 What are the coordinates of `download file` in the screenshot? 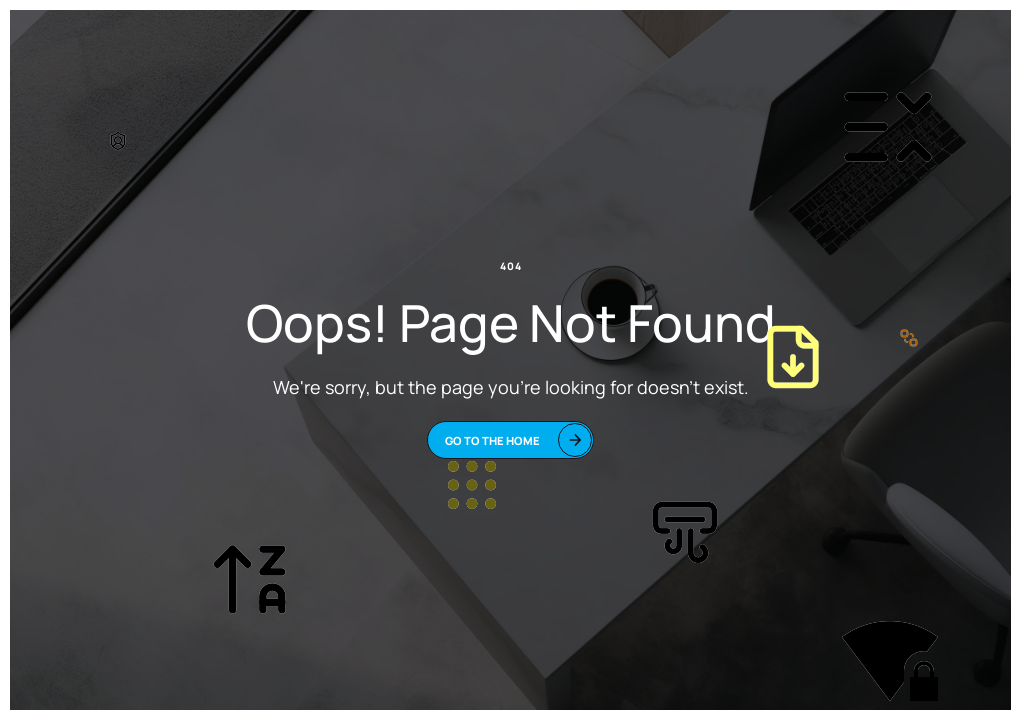 It's located at (793, 357).